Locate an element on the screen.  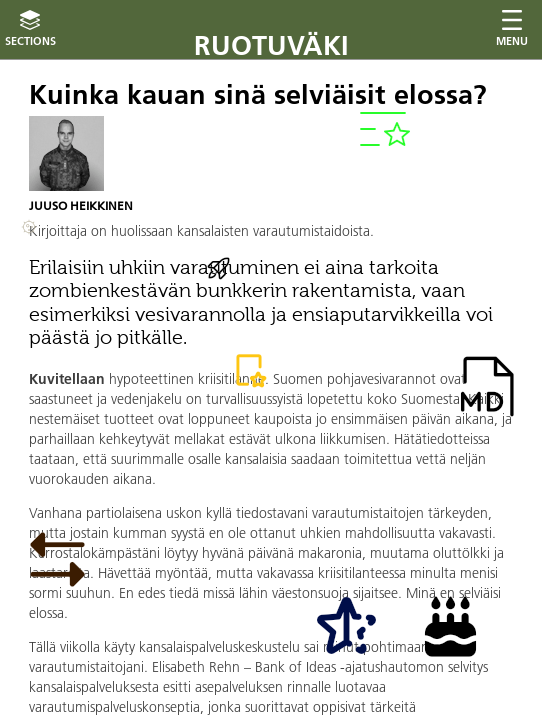
indicates a partial or half-star rating is located at coordinates (346, 626).